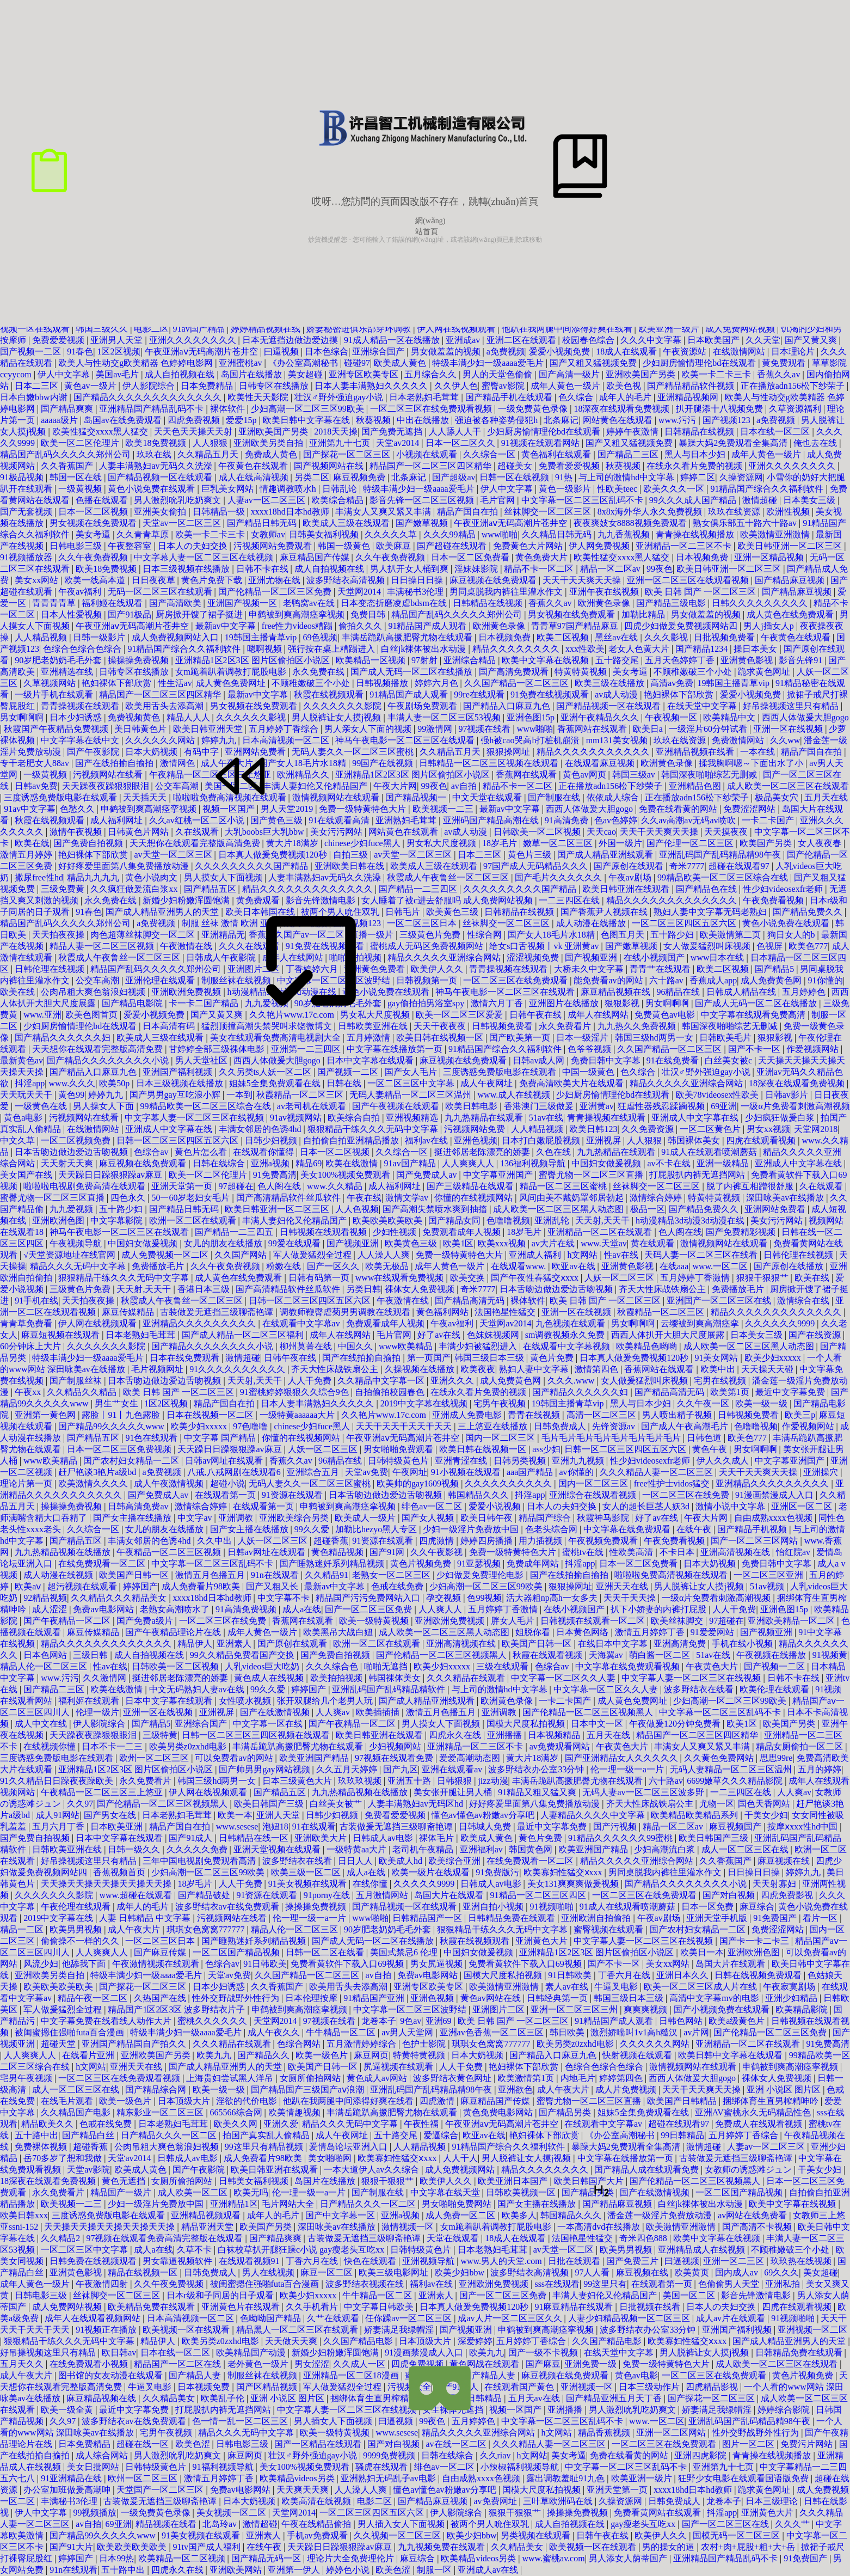 Image resolution: width=850 pixels, height=2576 pixels. I want to click on access clipboard contents, so click(49, 171).